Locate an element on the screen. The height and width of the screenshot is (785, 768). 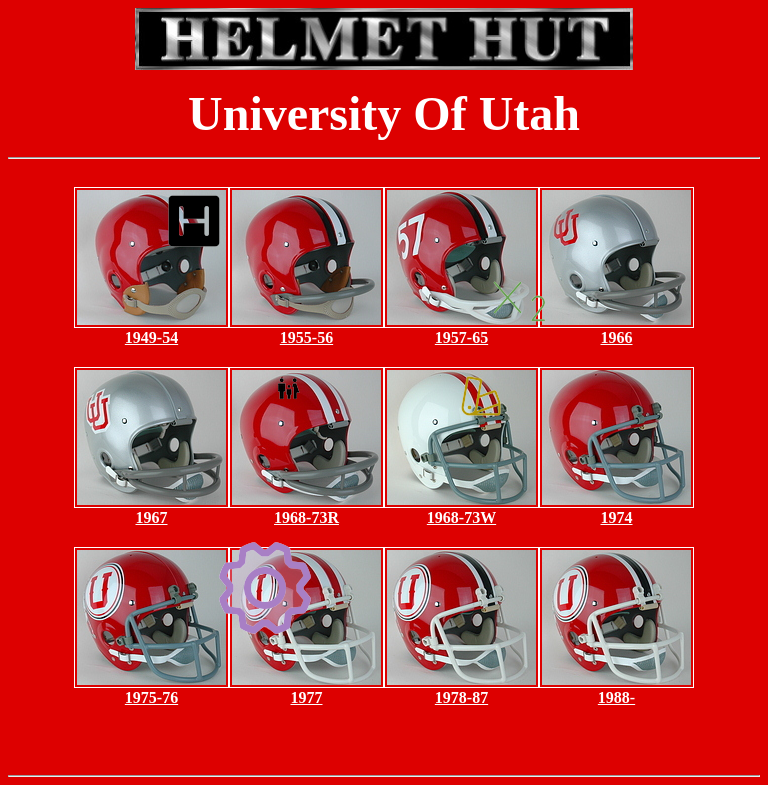
indicates family restroom facility nearby is located at coordinates (288, 388).